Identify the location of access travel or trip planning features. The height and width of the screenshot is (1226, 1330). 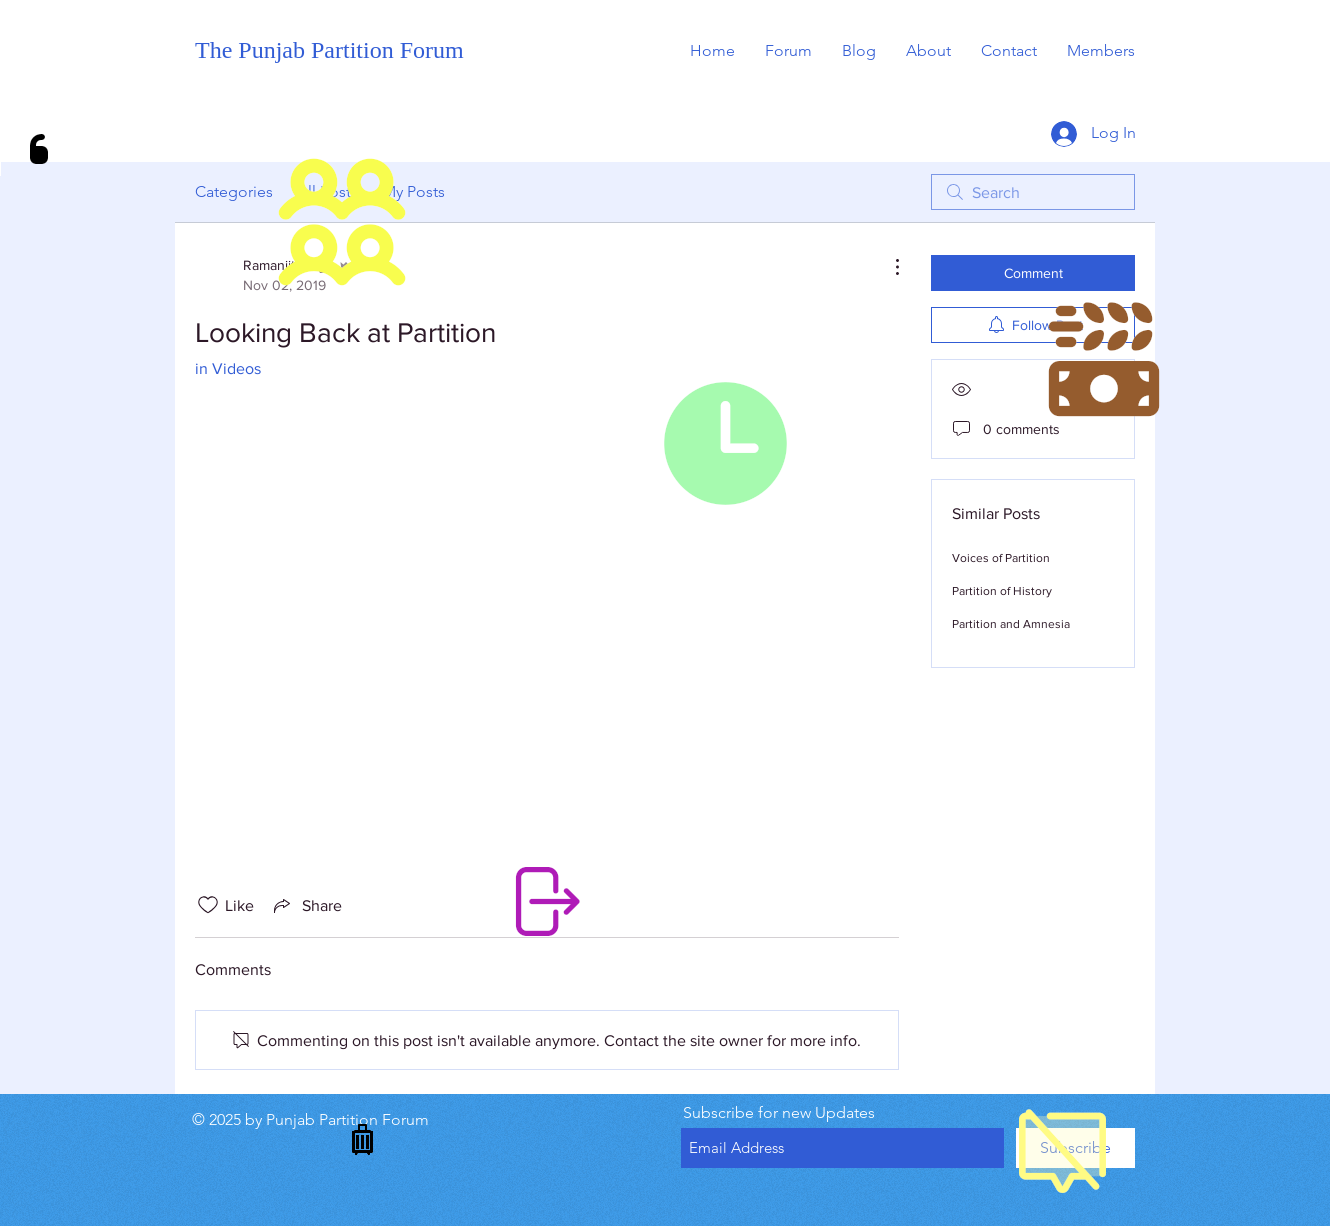
(362, 1139).